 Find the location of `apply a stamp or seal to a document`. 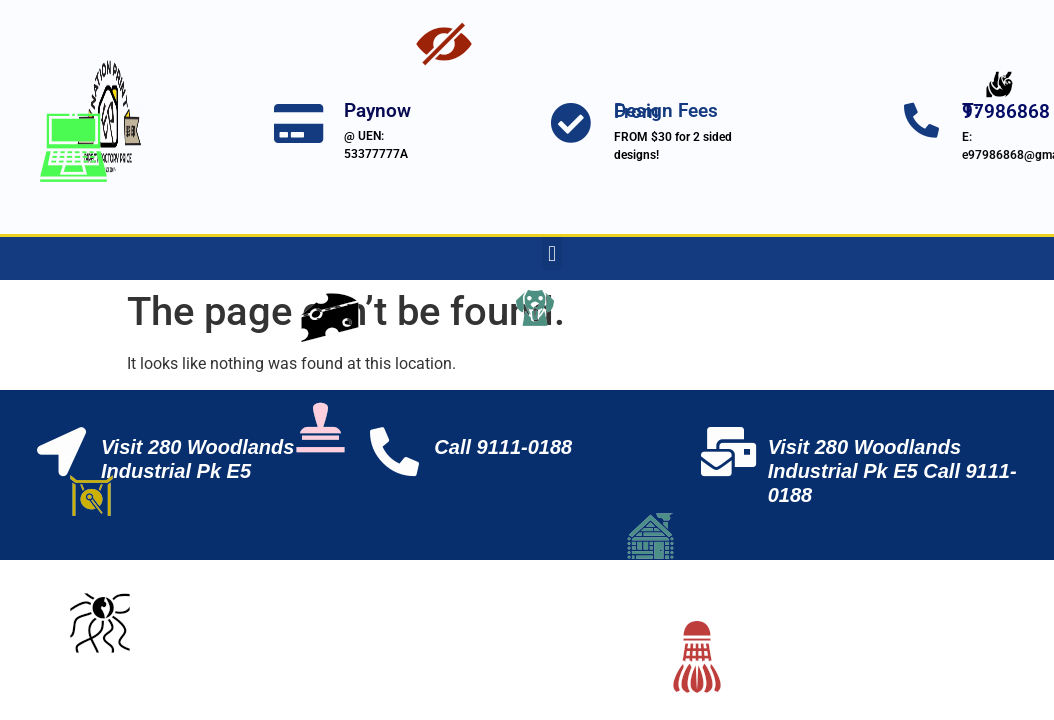

apply a stamp or seal to a document is located at coordinates (320, 427).